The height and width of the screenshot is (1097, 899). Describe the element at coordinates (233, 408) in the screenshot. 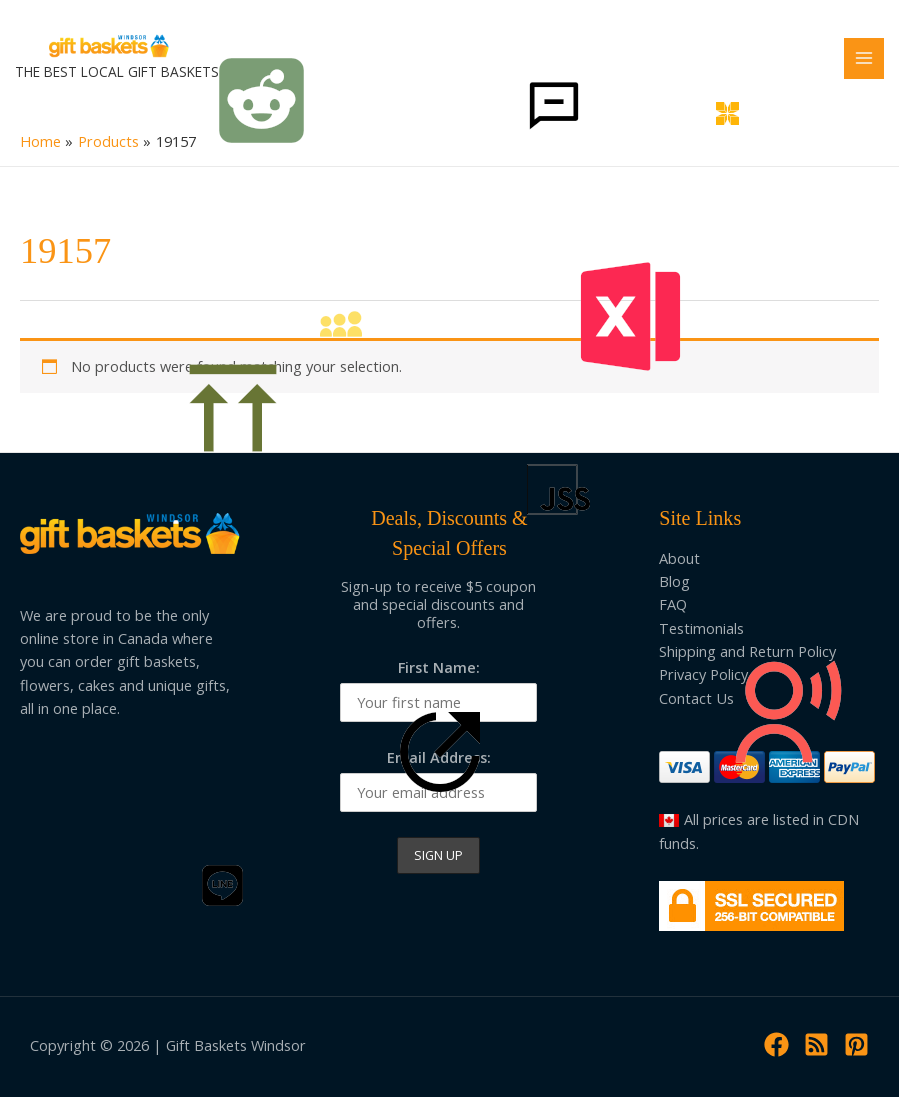

I see `align selected content to the top edge` at that location.